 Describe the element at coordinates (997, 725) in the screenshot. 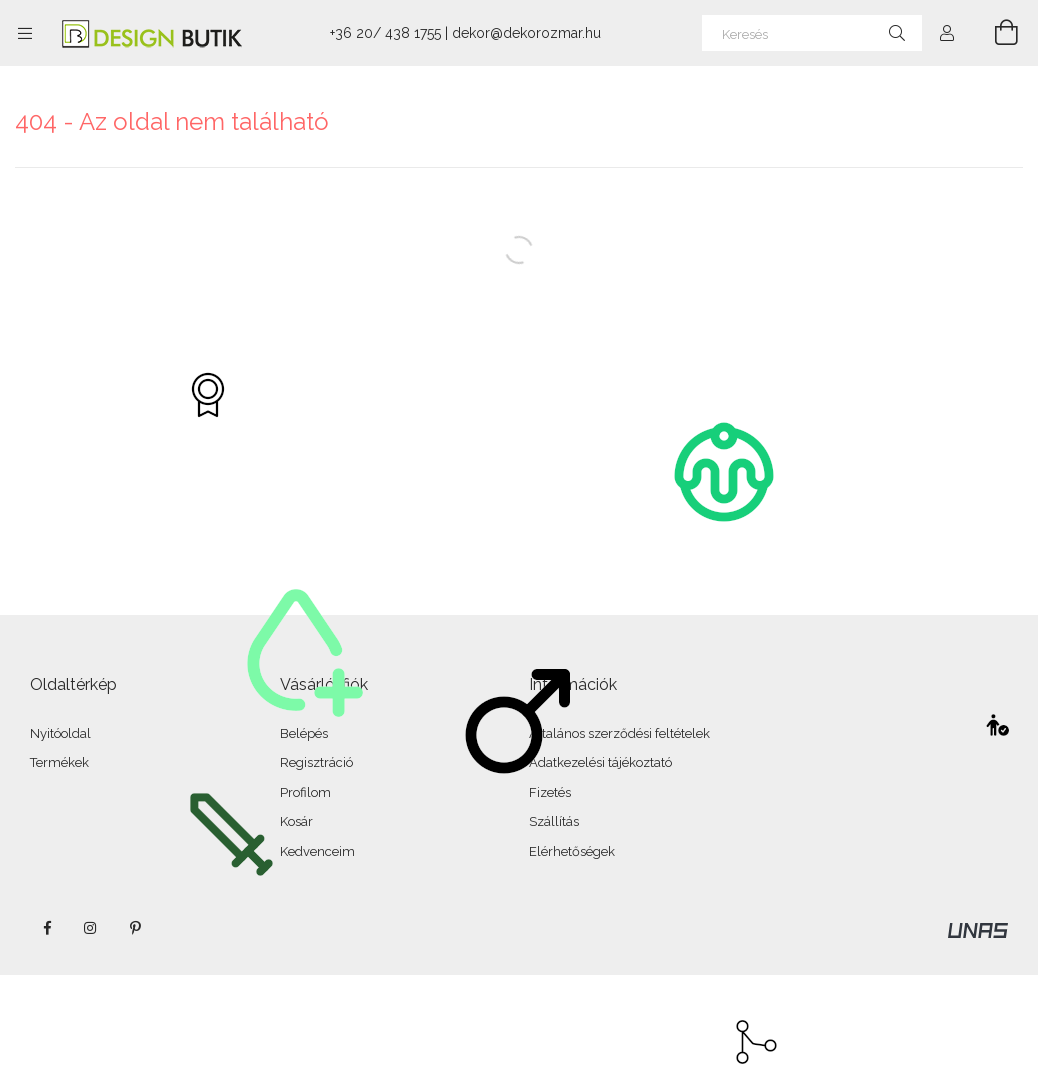

I see `user profile verified` at that location.